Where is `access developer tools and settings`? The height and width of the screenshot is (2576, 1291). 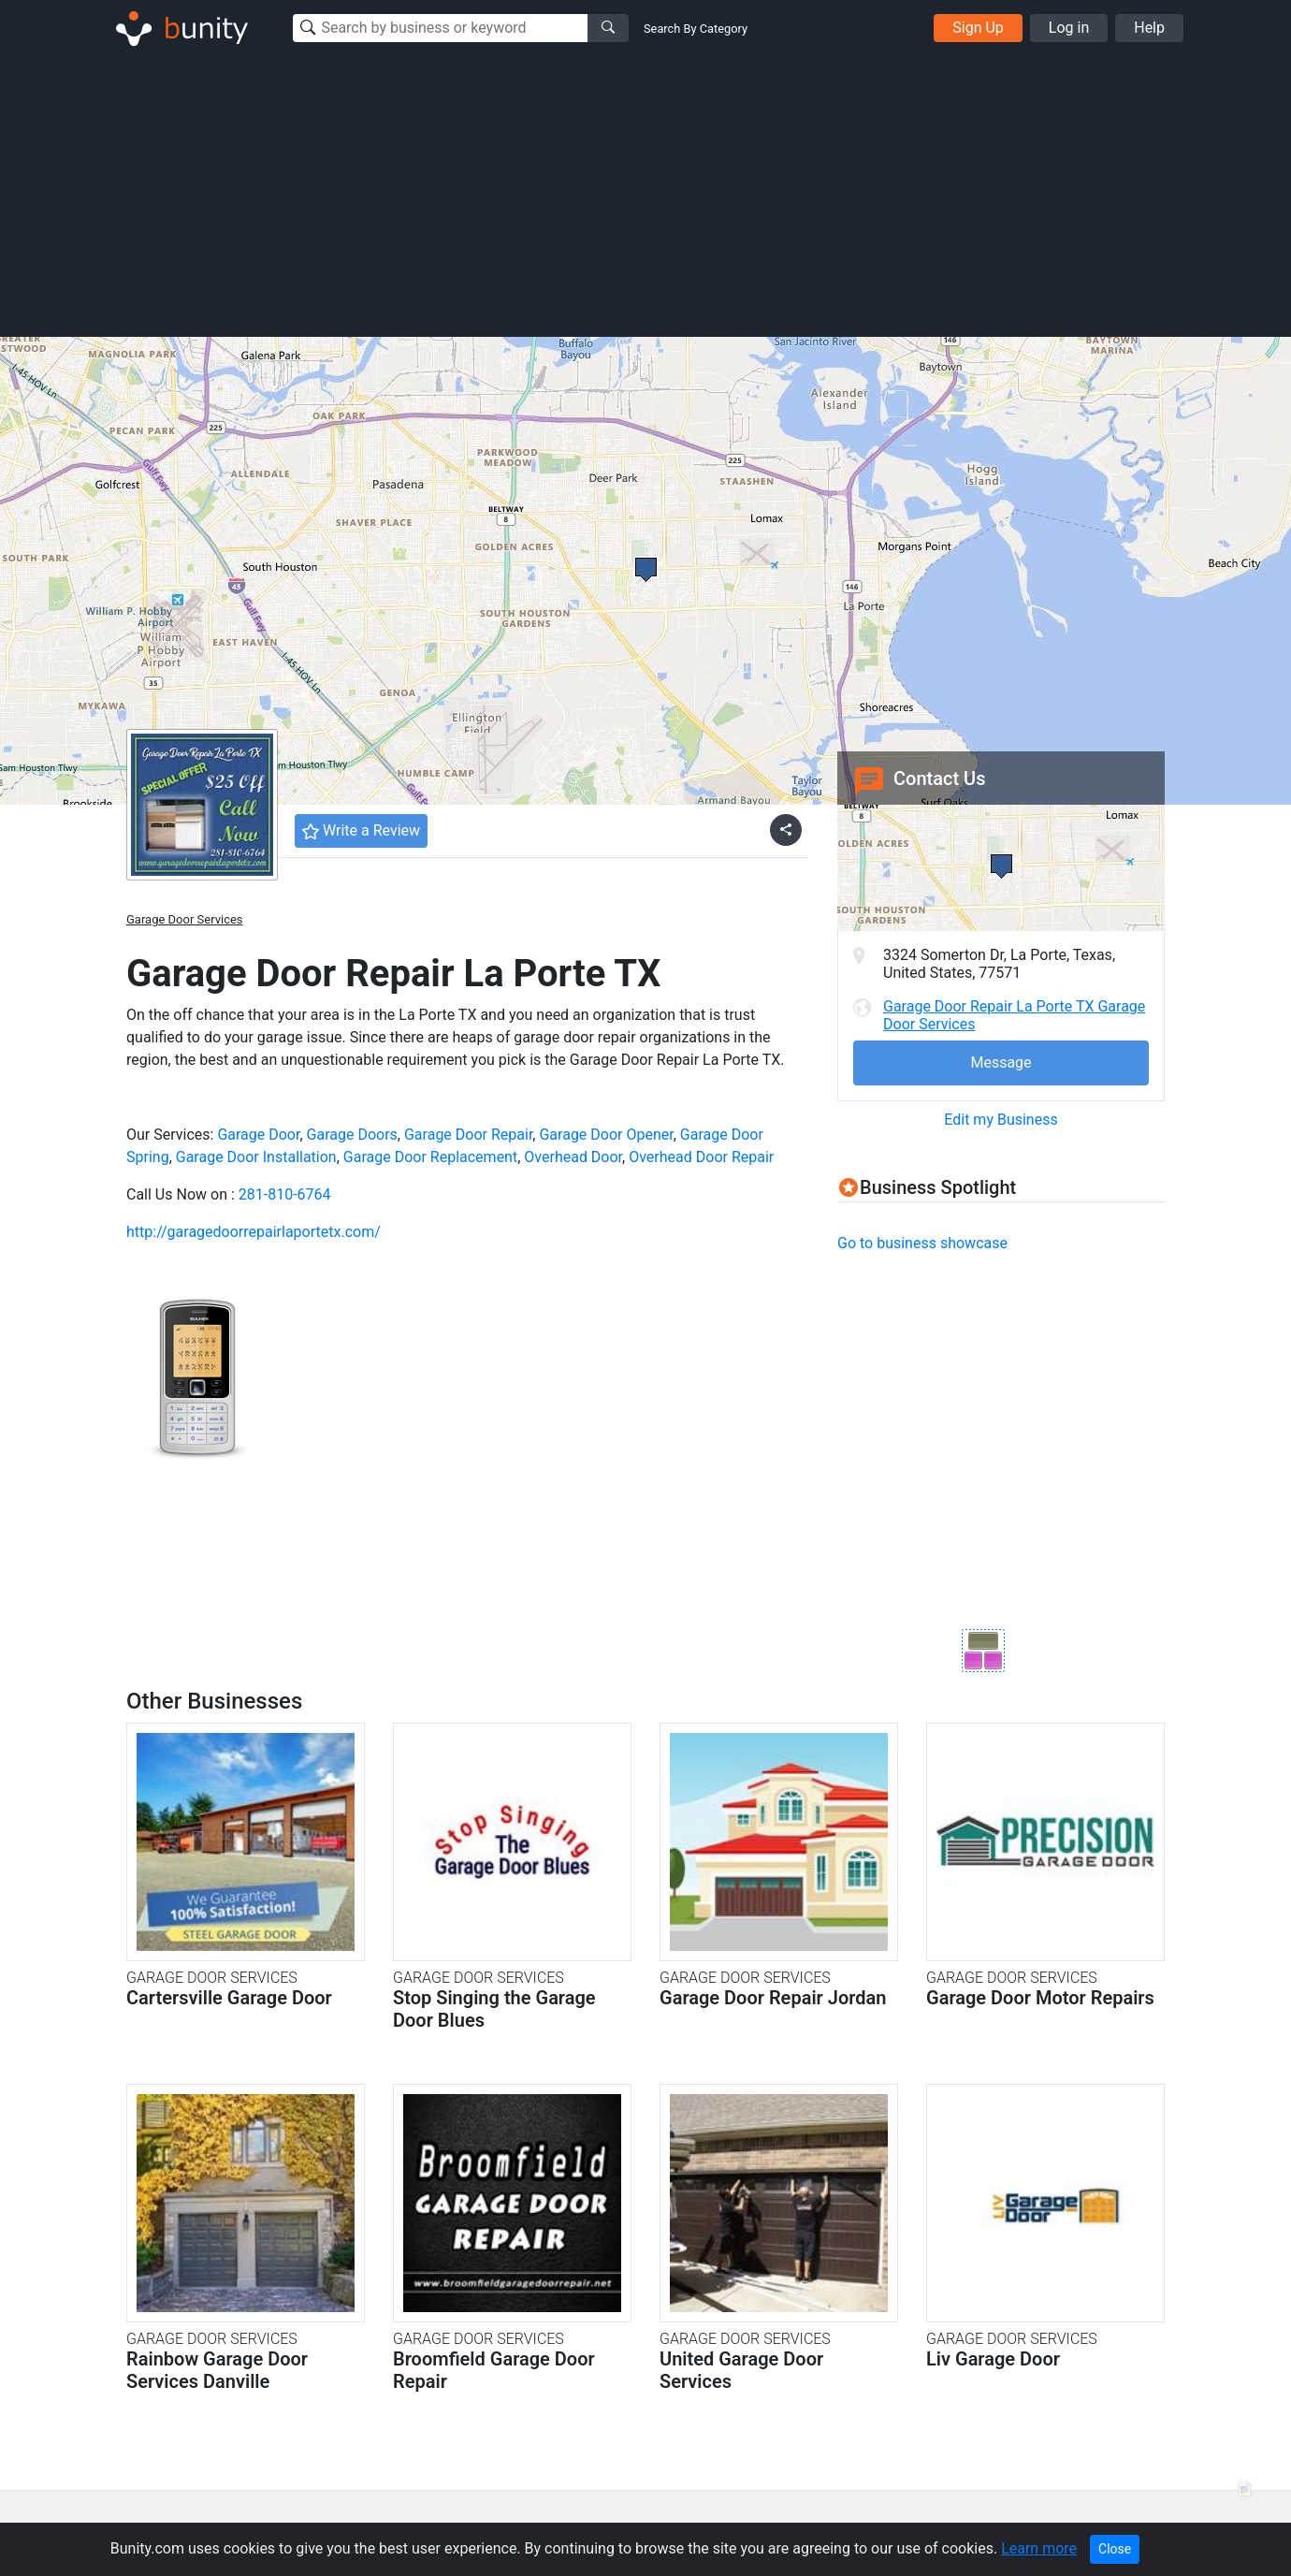
access developer tools and settings is located at coordinates (1244, 2488).